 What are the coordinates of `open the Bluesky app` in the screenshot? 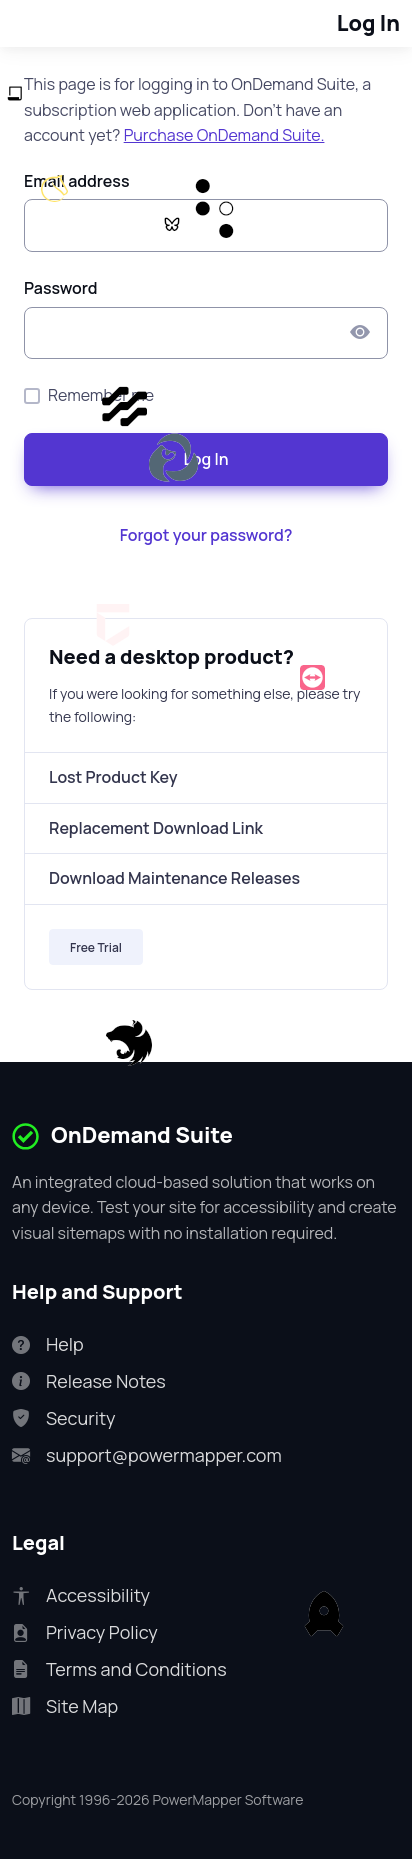 It's located at (172, 224).